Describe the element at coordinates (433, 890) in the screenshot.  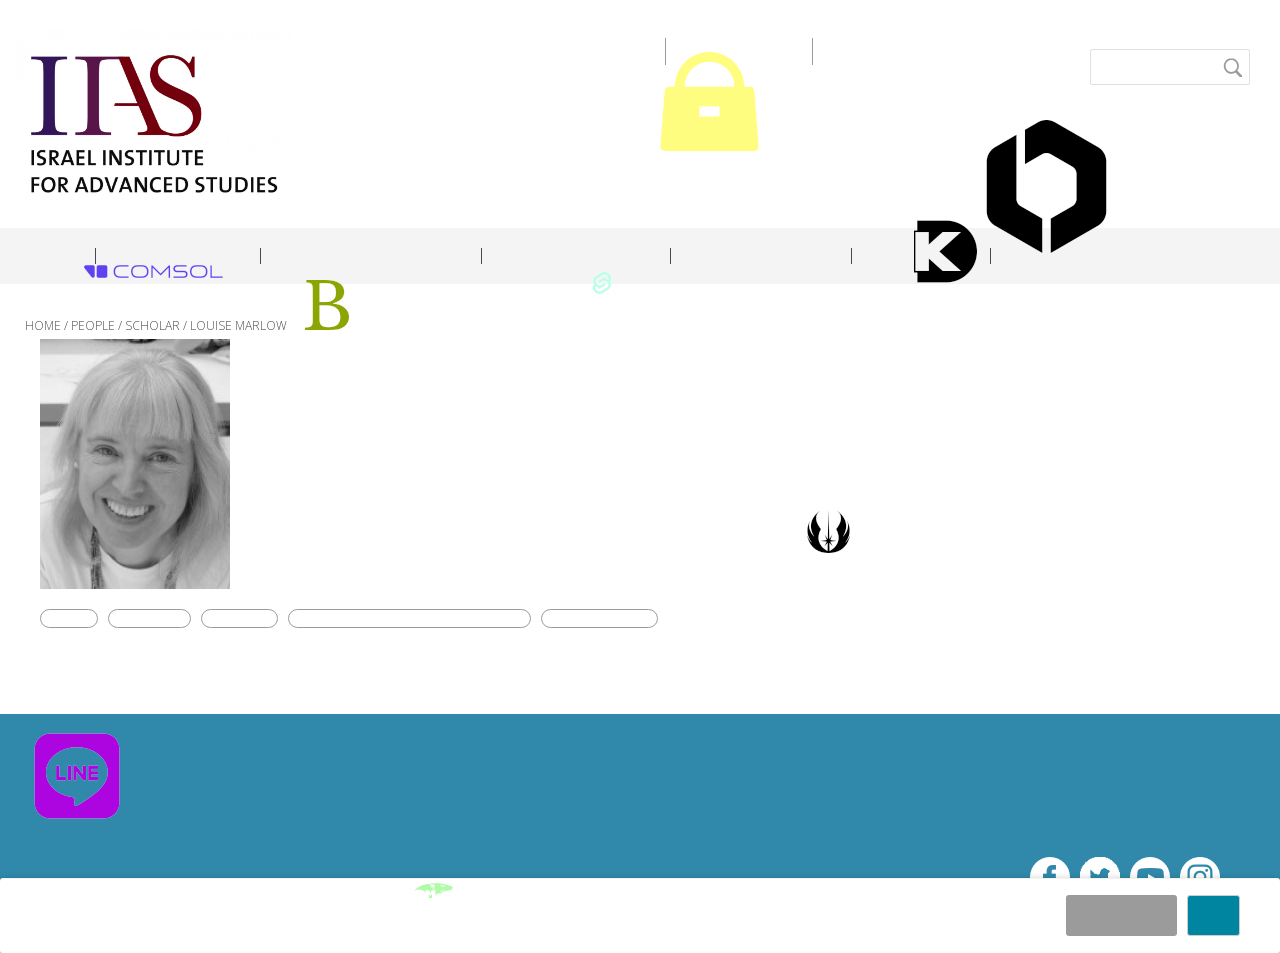
I see `mongoose database ODM logo` at that location.